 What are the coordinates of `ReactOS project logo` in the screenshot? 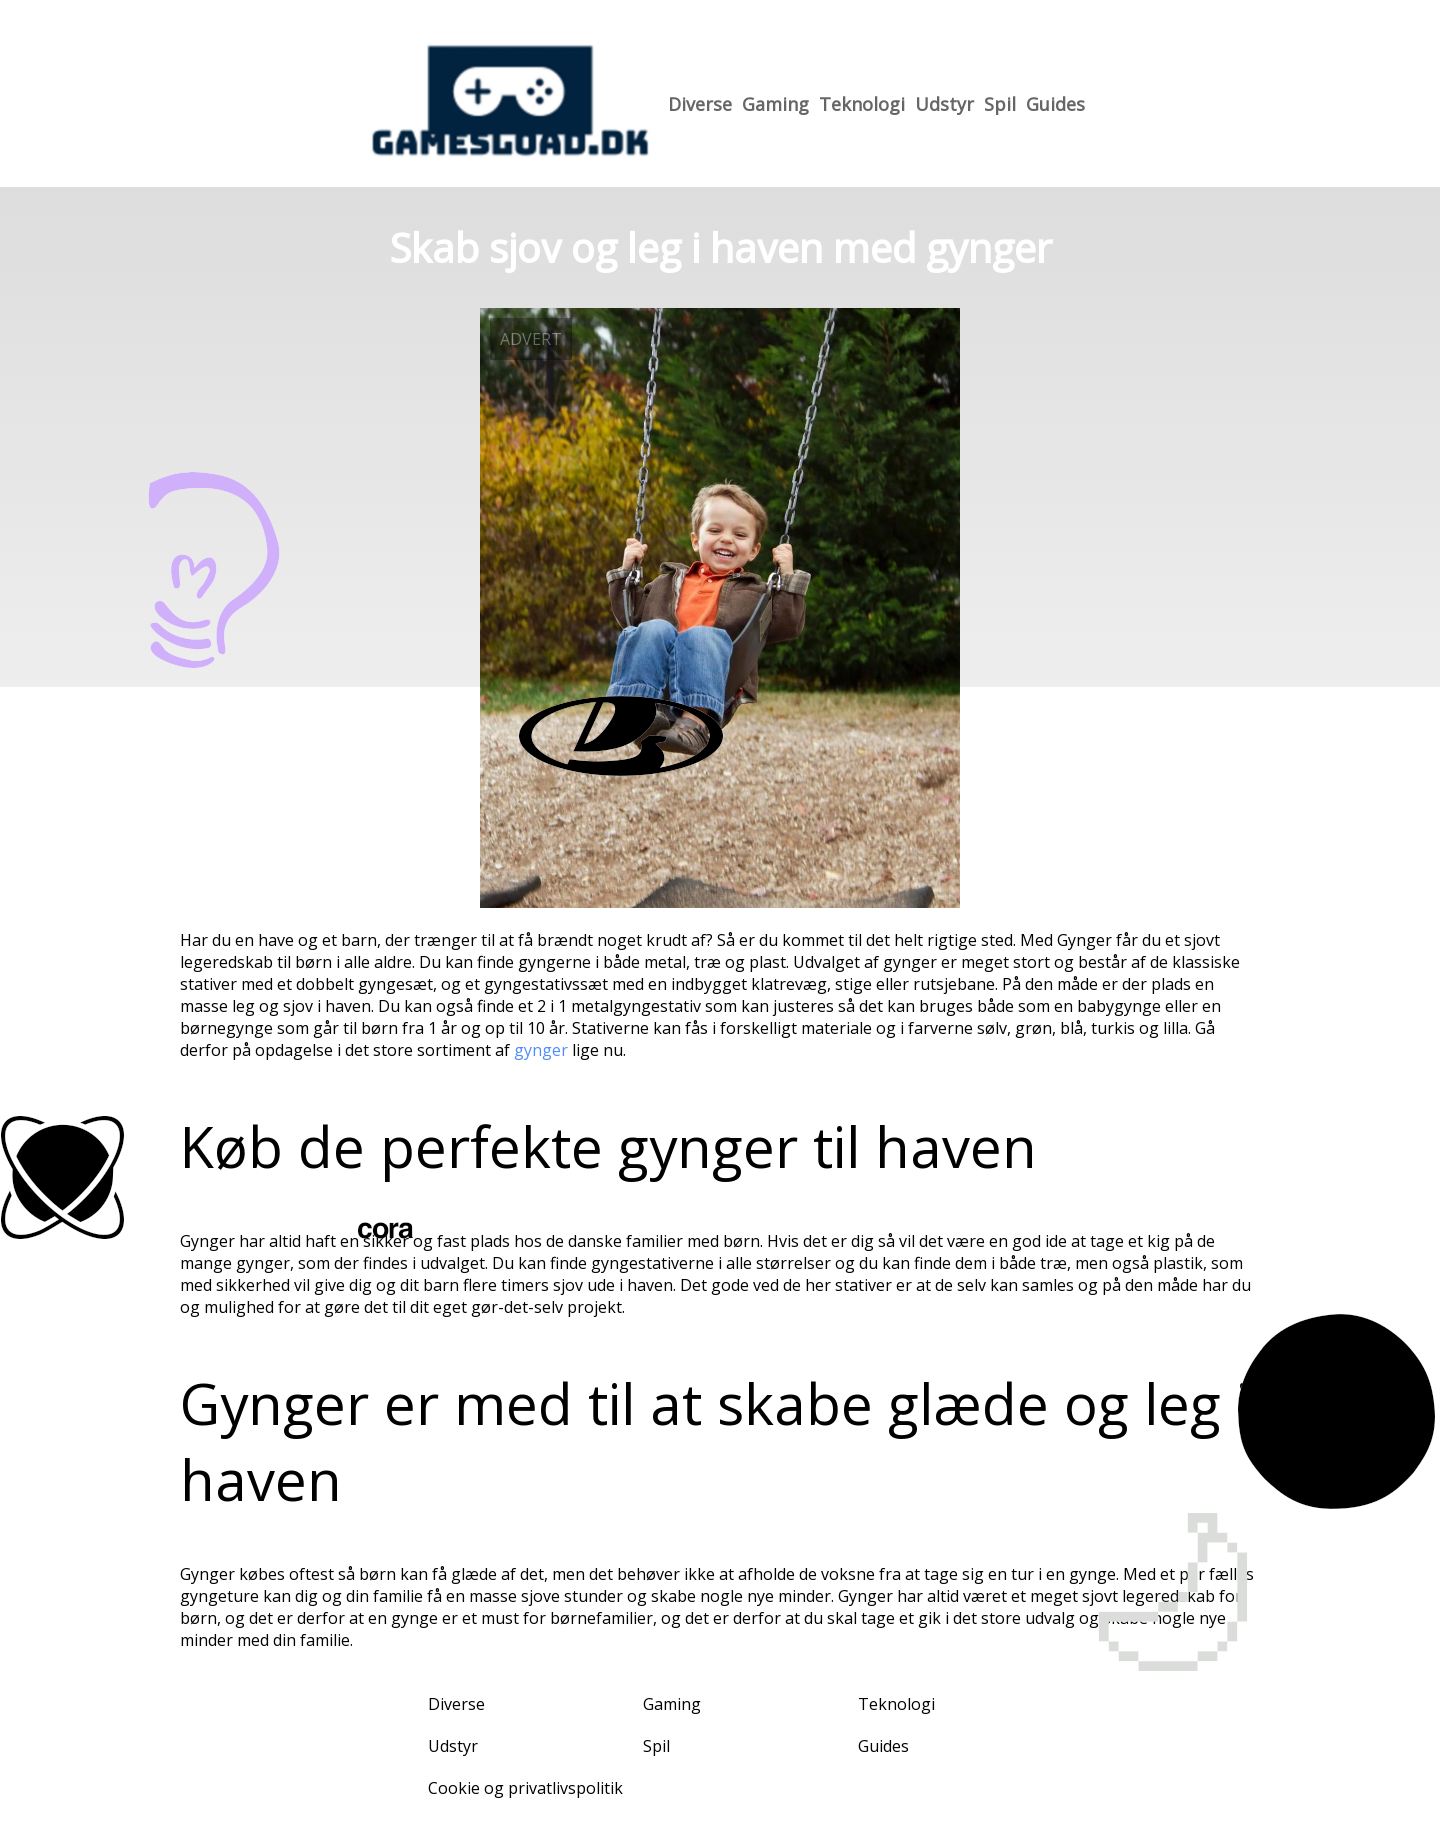 It's located at (62, 1177).